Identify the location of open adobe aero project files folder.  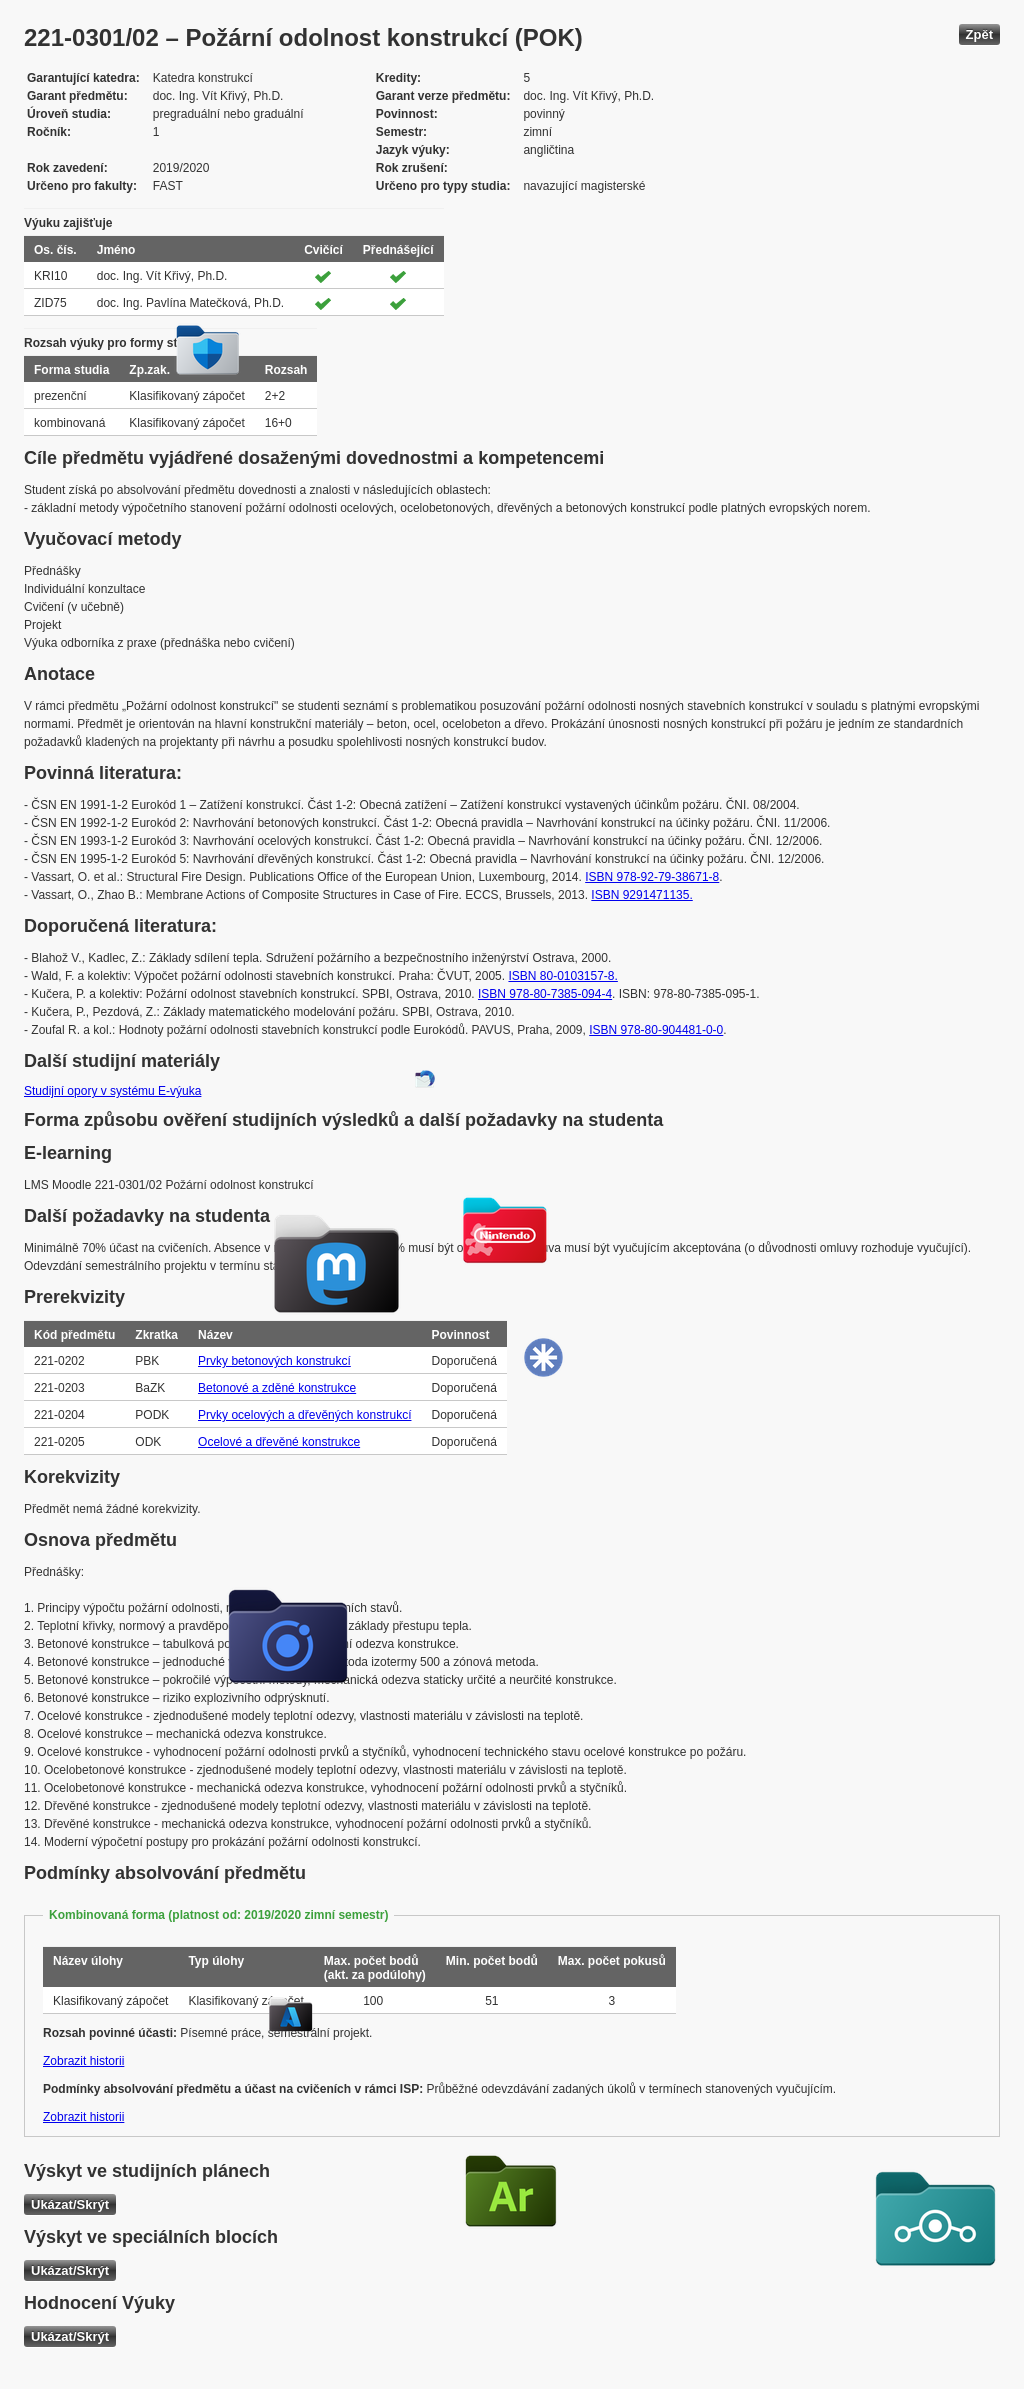
(510, 2193).